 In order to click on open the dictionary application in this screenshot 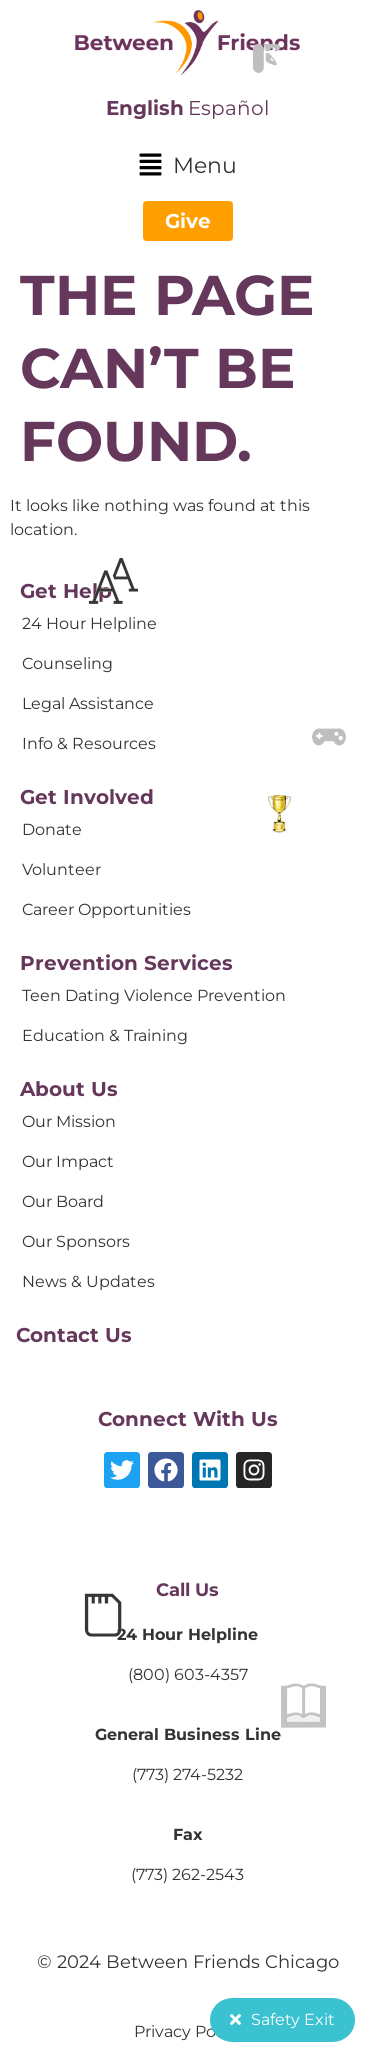, I will do `click(305, 1704)`.